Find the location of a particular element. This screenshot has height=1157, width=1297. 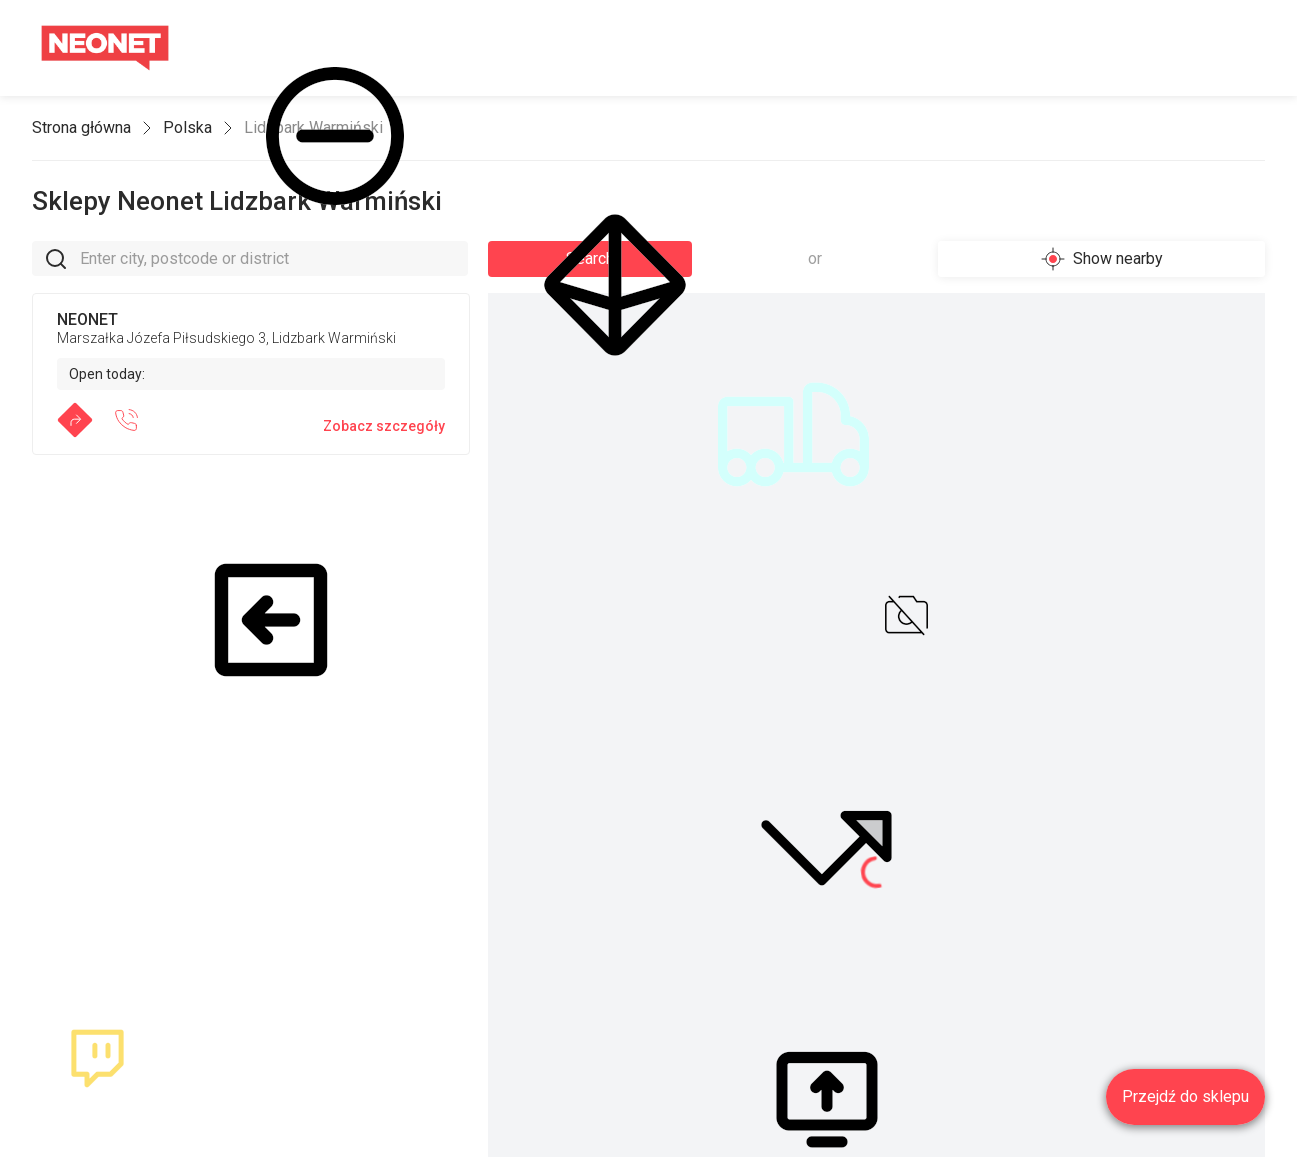

track shipment or delivery status is located at coordinates (793, 434).